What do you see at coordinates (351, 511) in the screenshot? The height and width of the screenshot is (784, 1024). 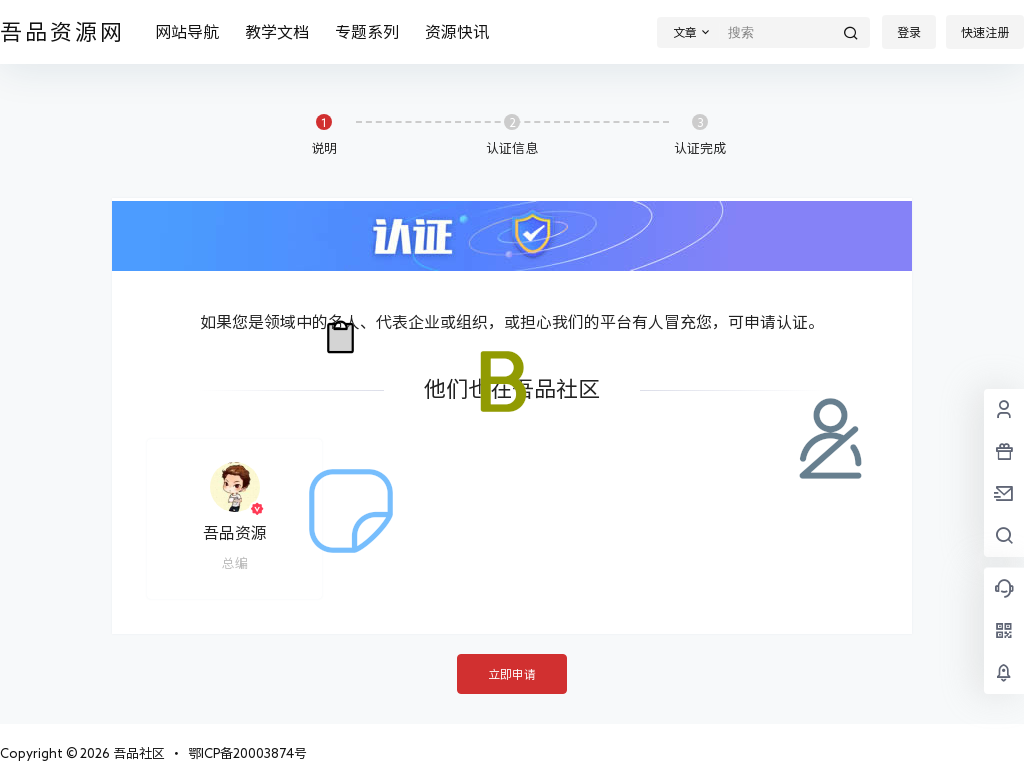 I see `add a sticker to your message` at bounding box center [351, 511].